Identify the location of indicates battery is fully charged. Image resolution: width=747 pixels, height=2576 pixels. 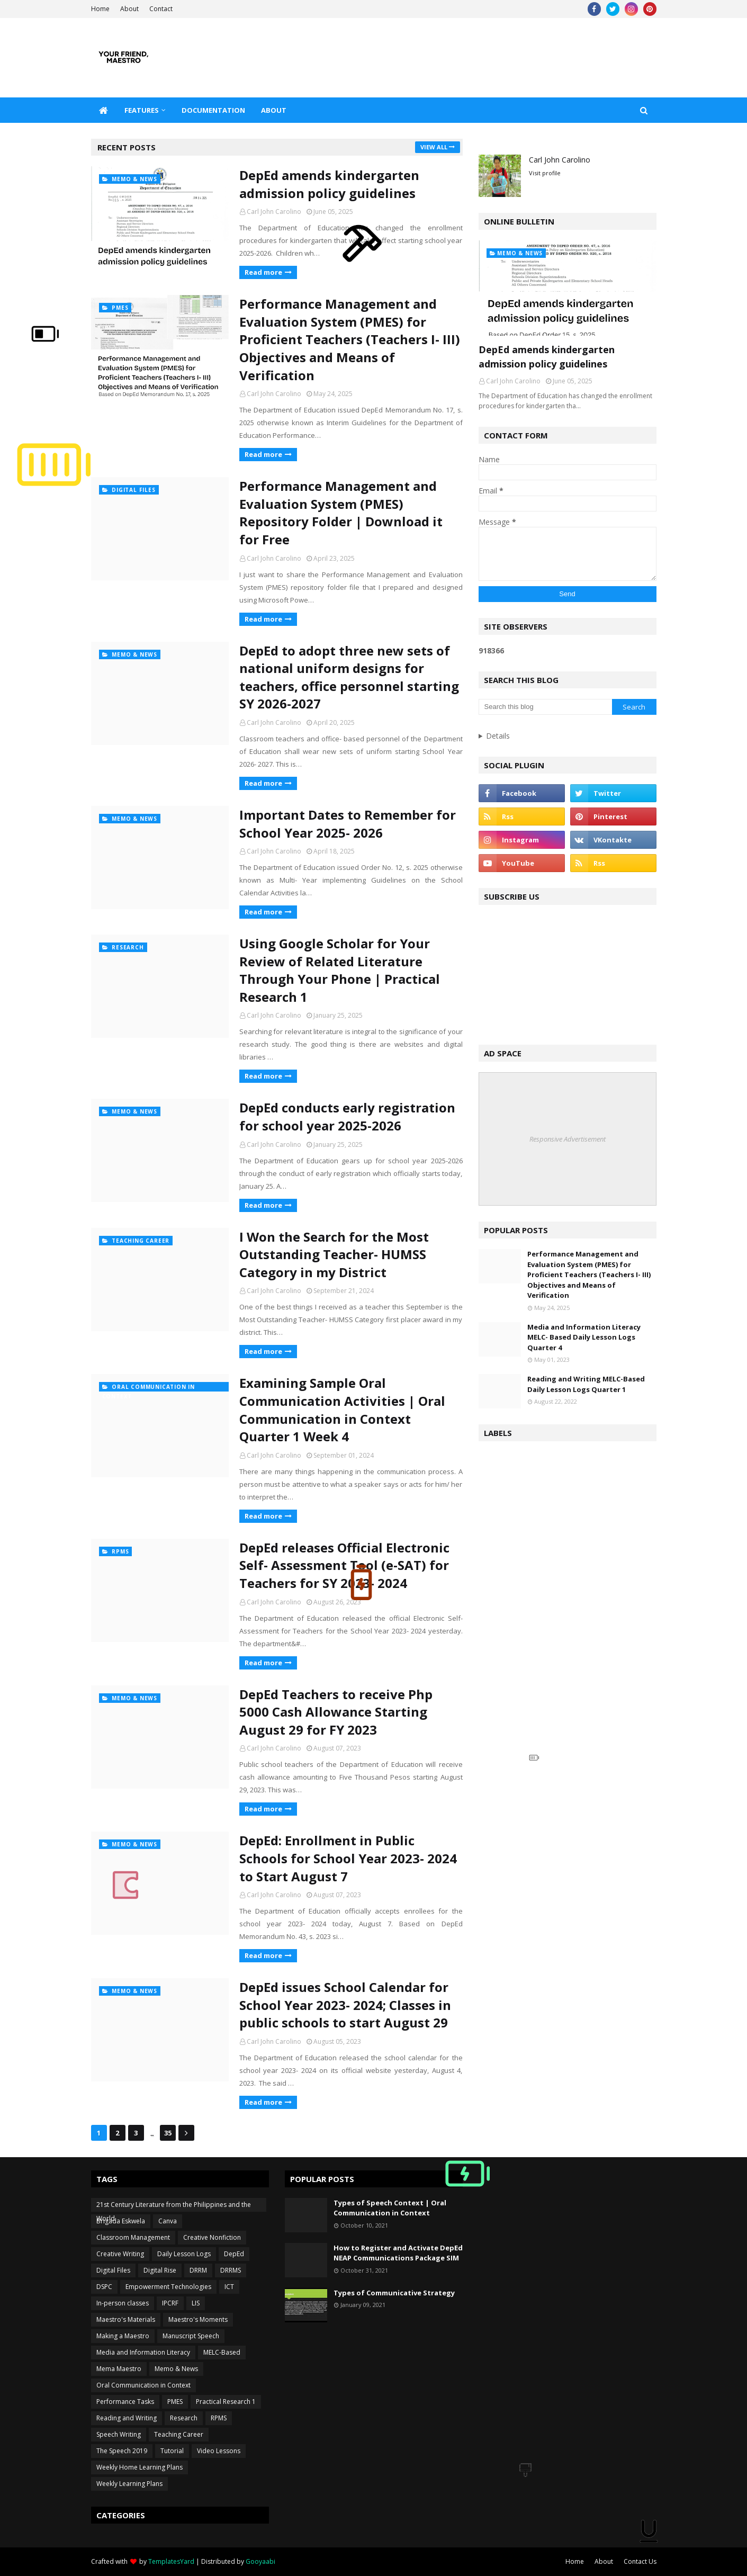
(52, 464).